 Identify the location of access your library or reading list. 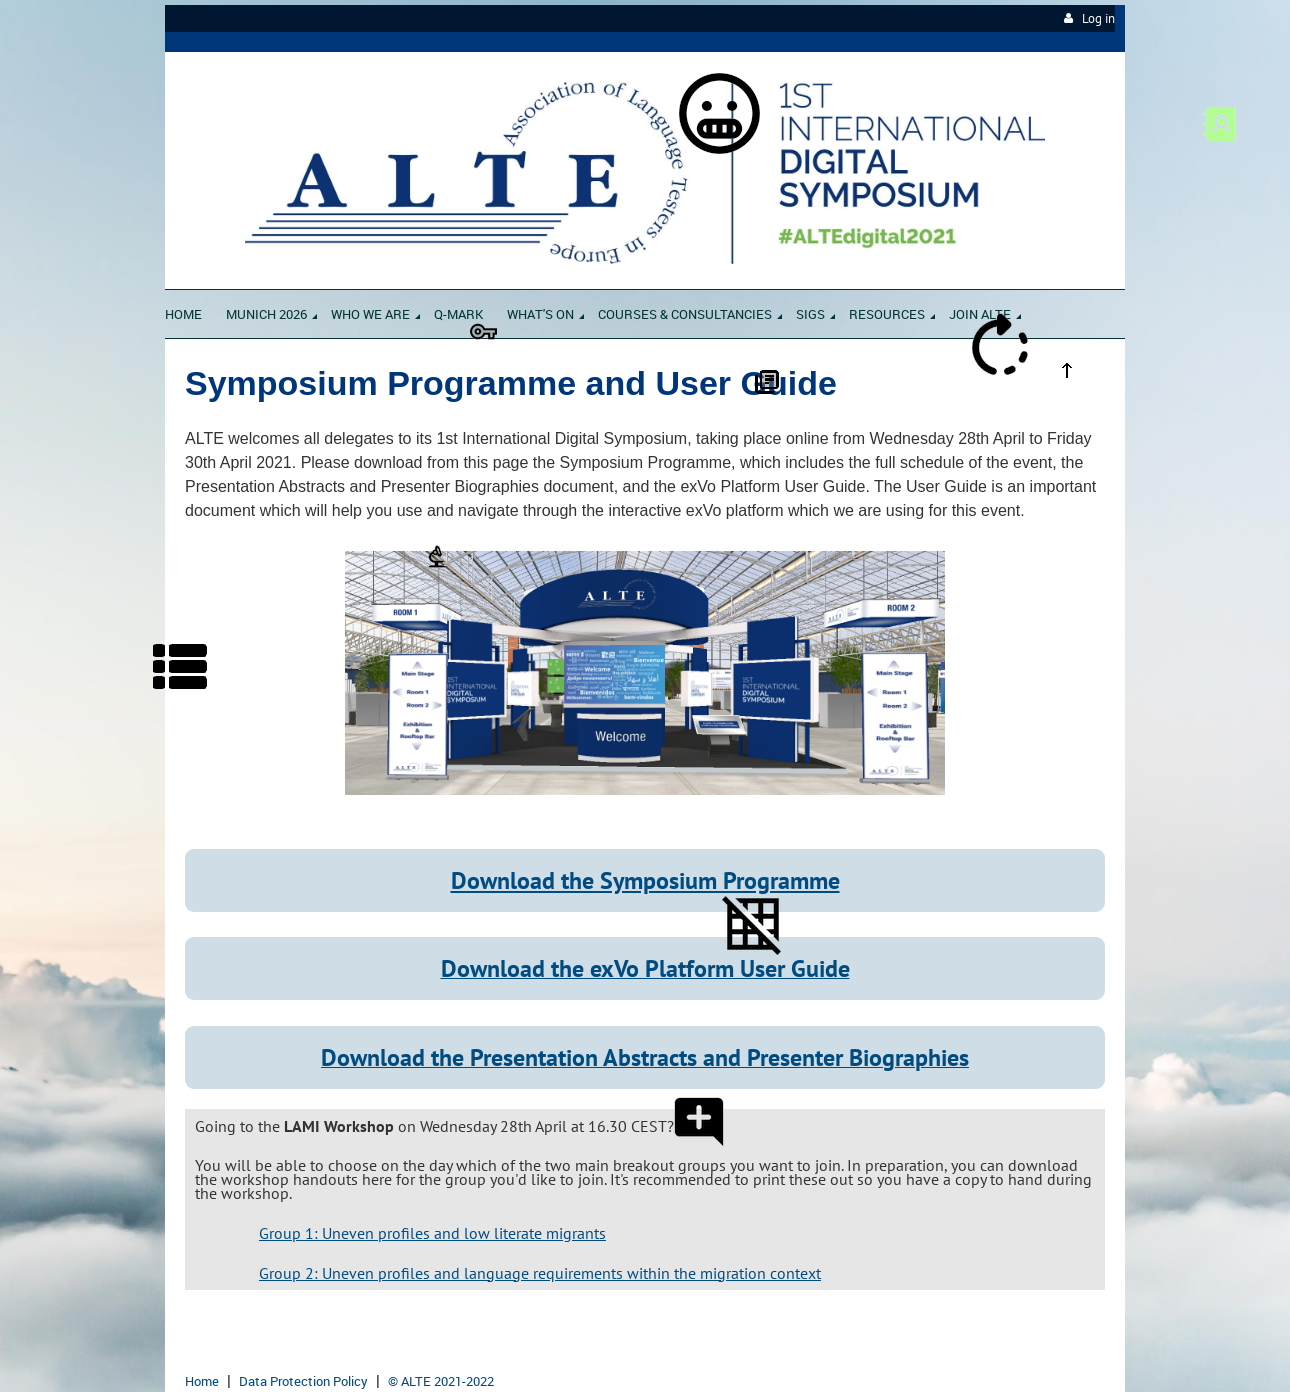
(767, 382).